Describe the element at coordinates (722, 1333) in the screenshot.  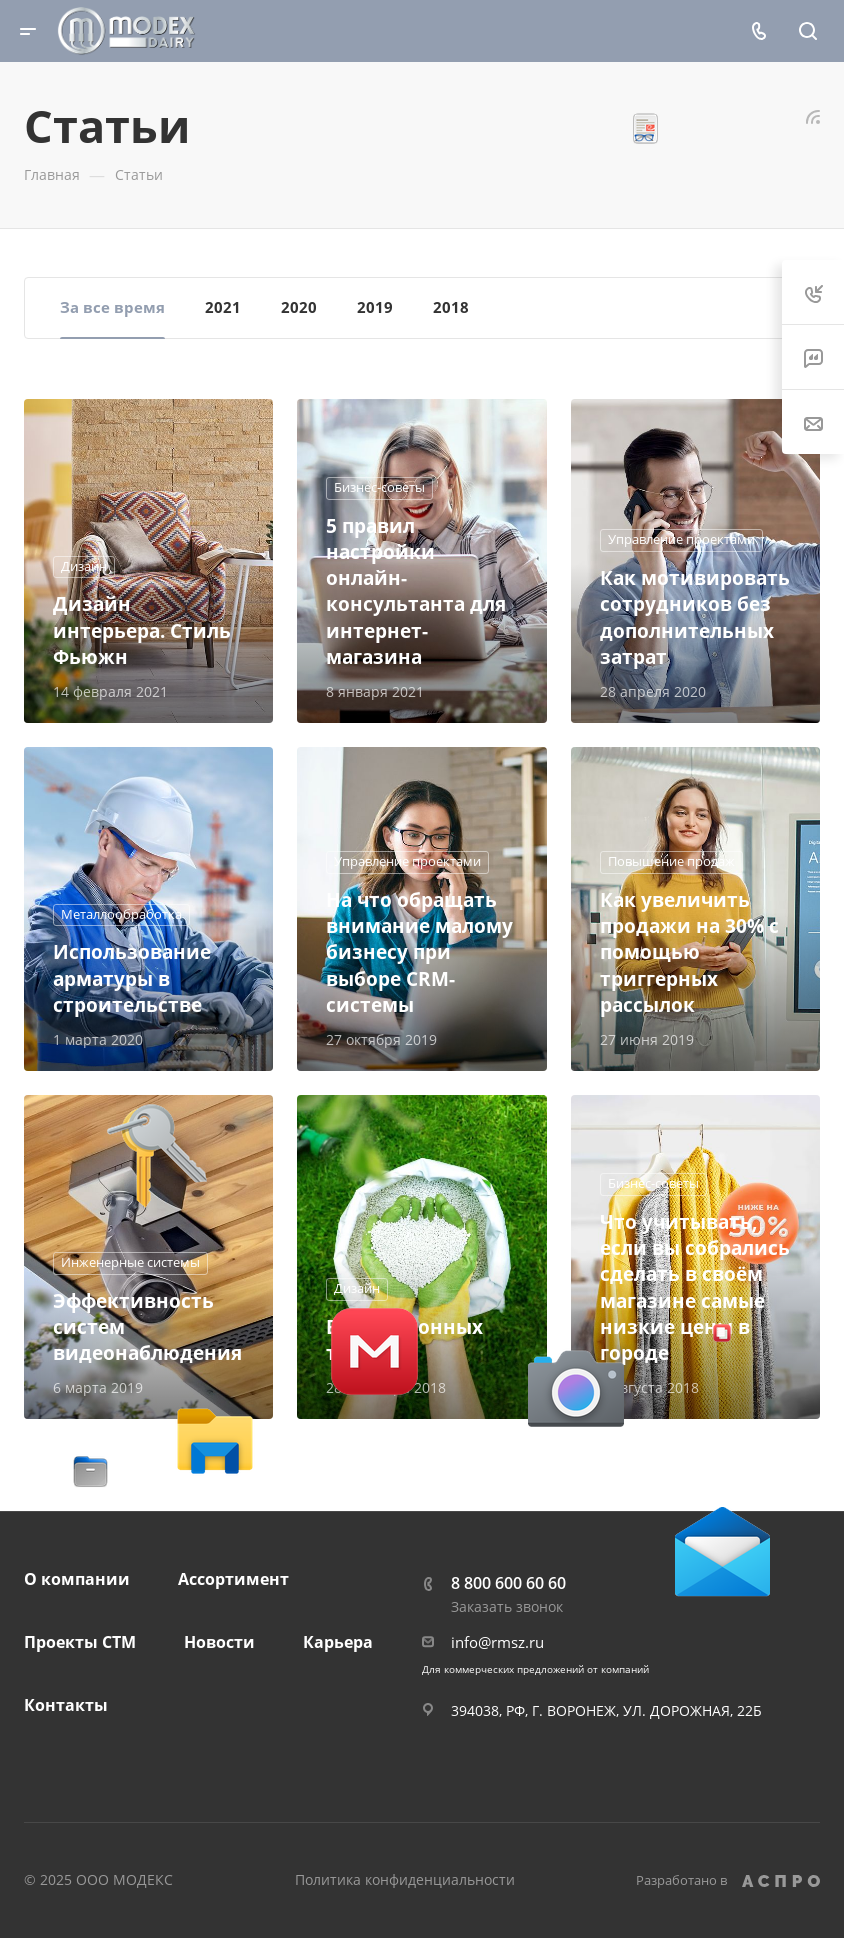
I see `open kompare file comparison tool` at that location.